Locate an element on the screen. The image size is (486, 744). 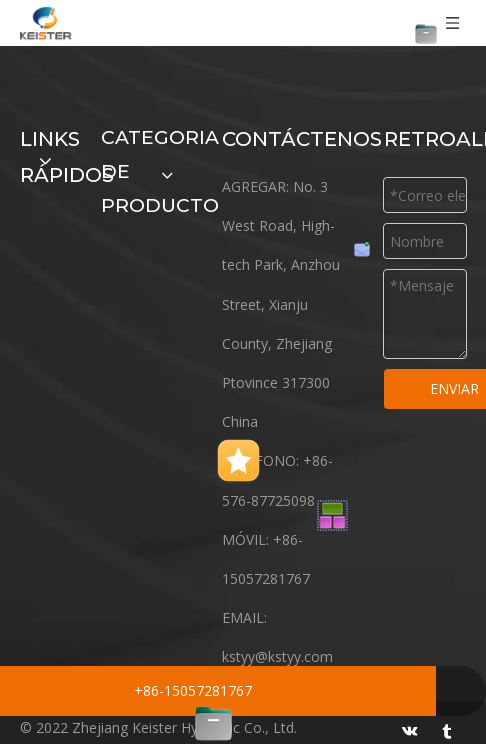
indicates email was successfully sent is located at coordinates (362, 250).